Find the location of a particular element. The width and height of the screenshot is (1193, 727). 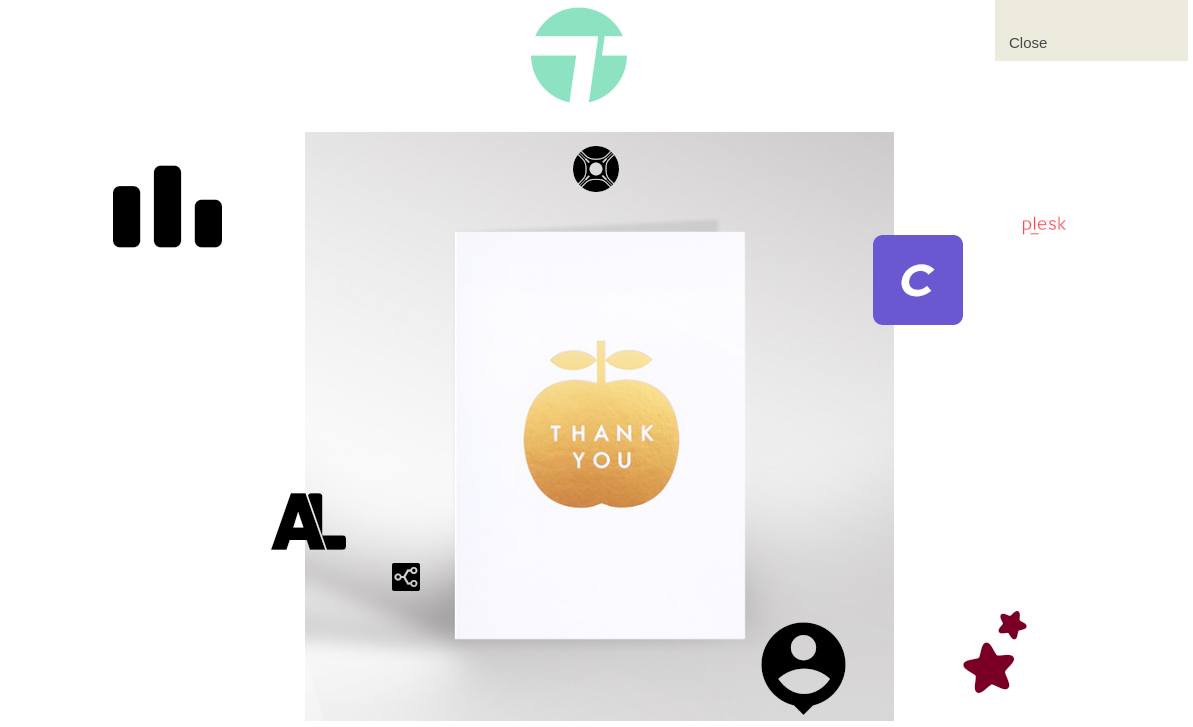

plesk web hosting control panel logo is located at coordinates (1044, 225).